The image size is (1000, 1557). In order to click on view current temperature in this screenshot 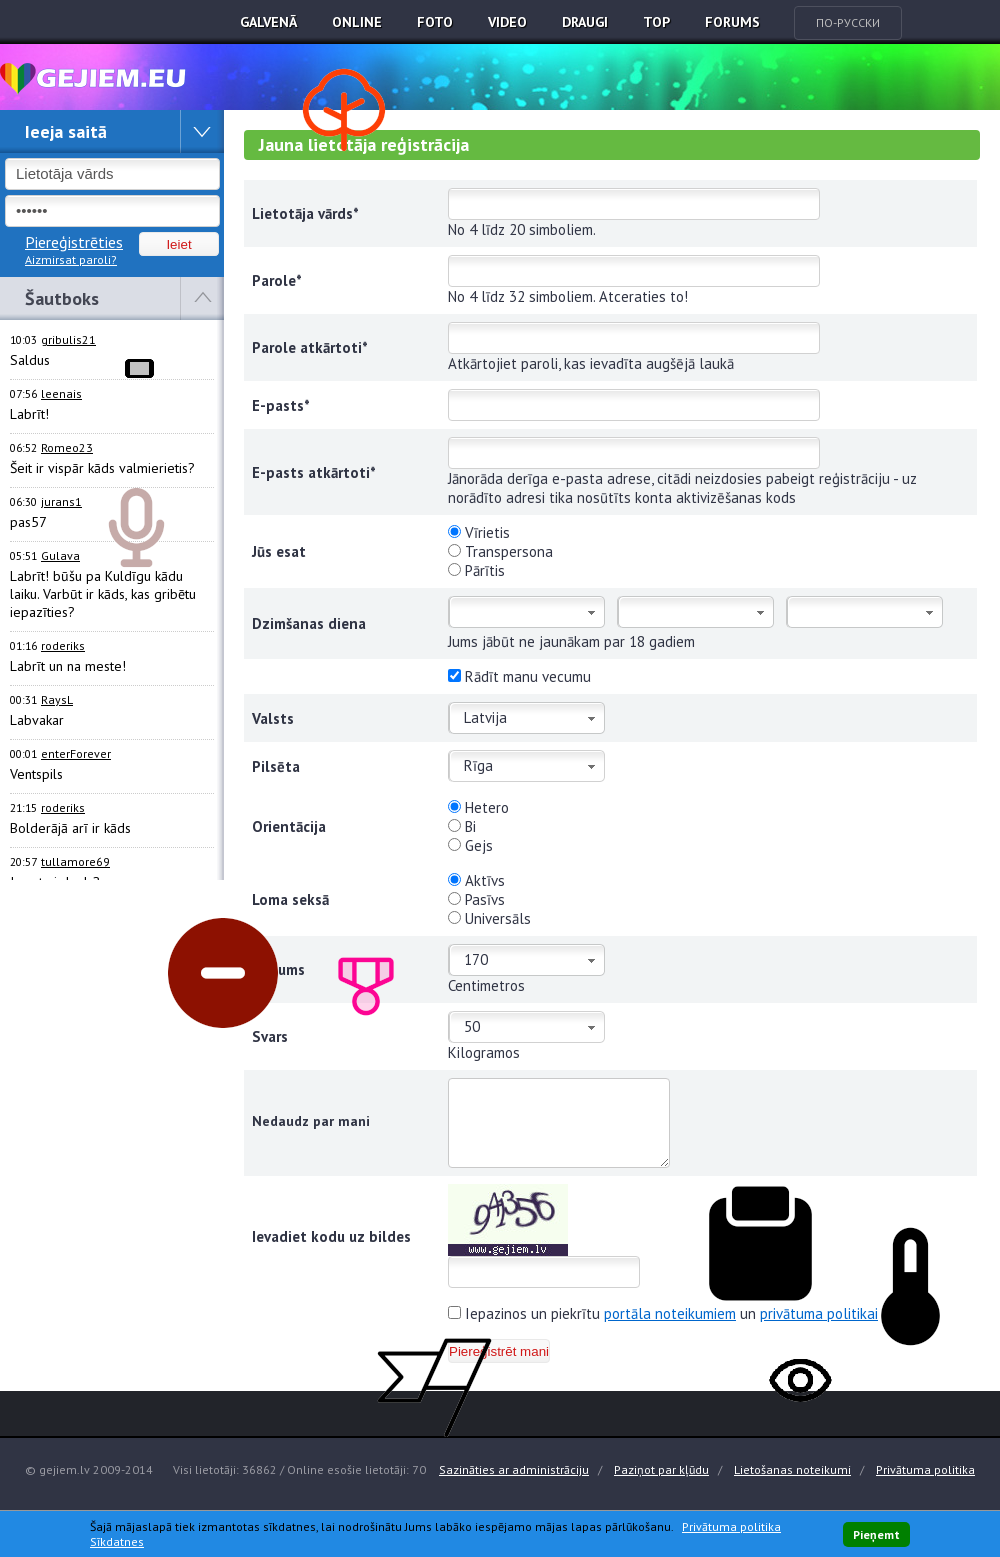, I will do `click(910, 1286)`.